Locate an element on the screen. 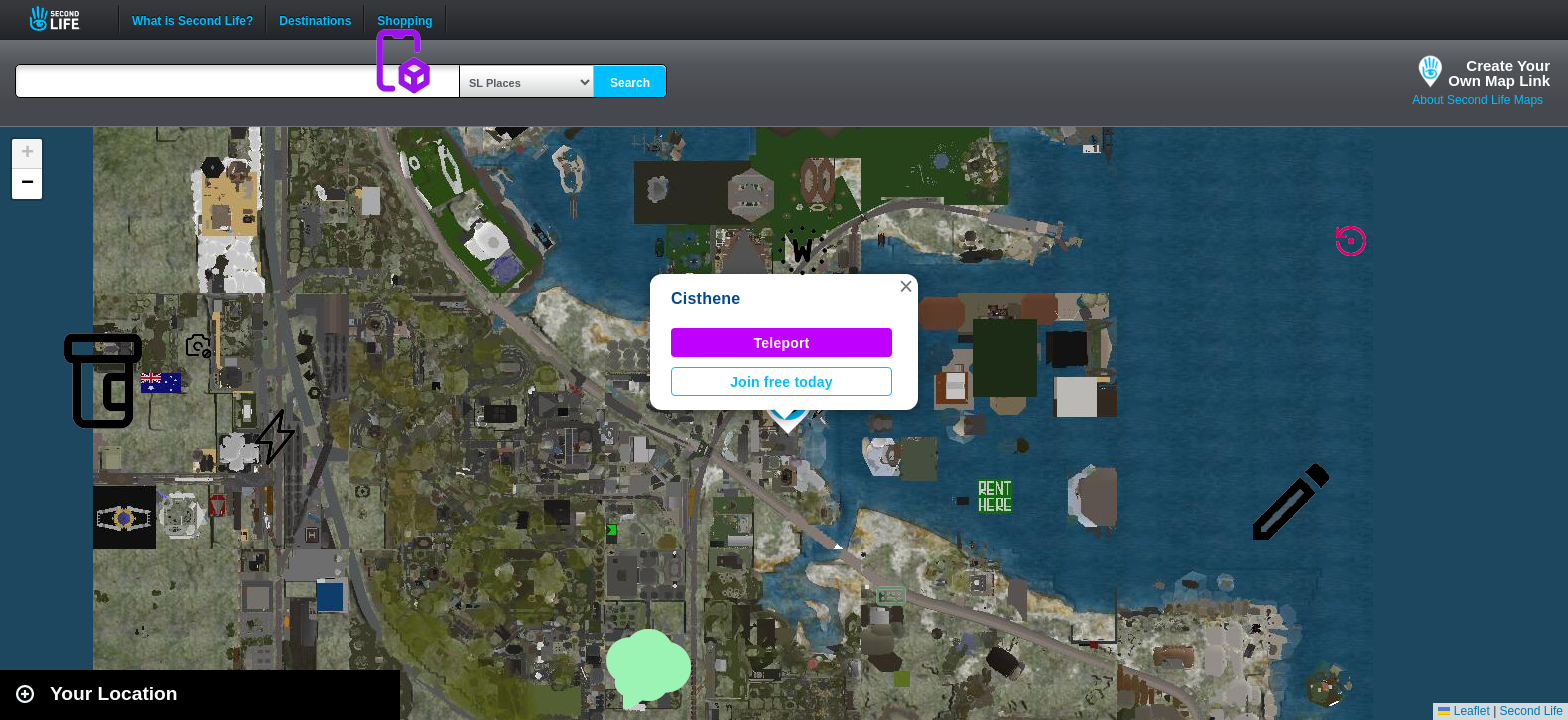  toggle flash on for camera is located at coordinates (275, 437).